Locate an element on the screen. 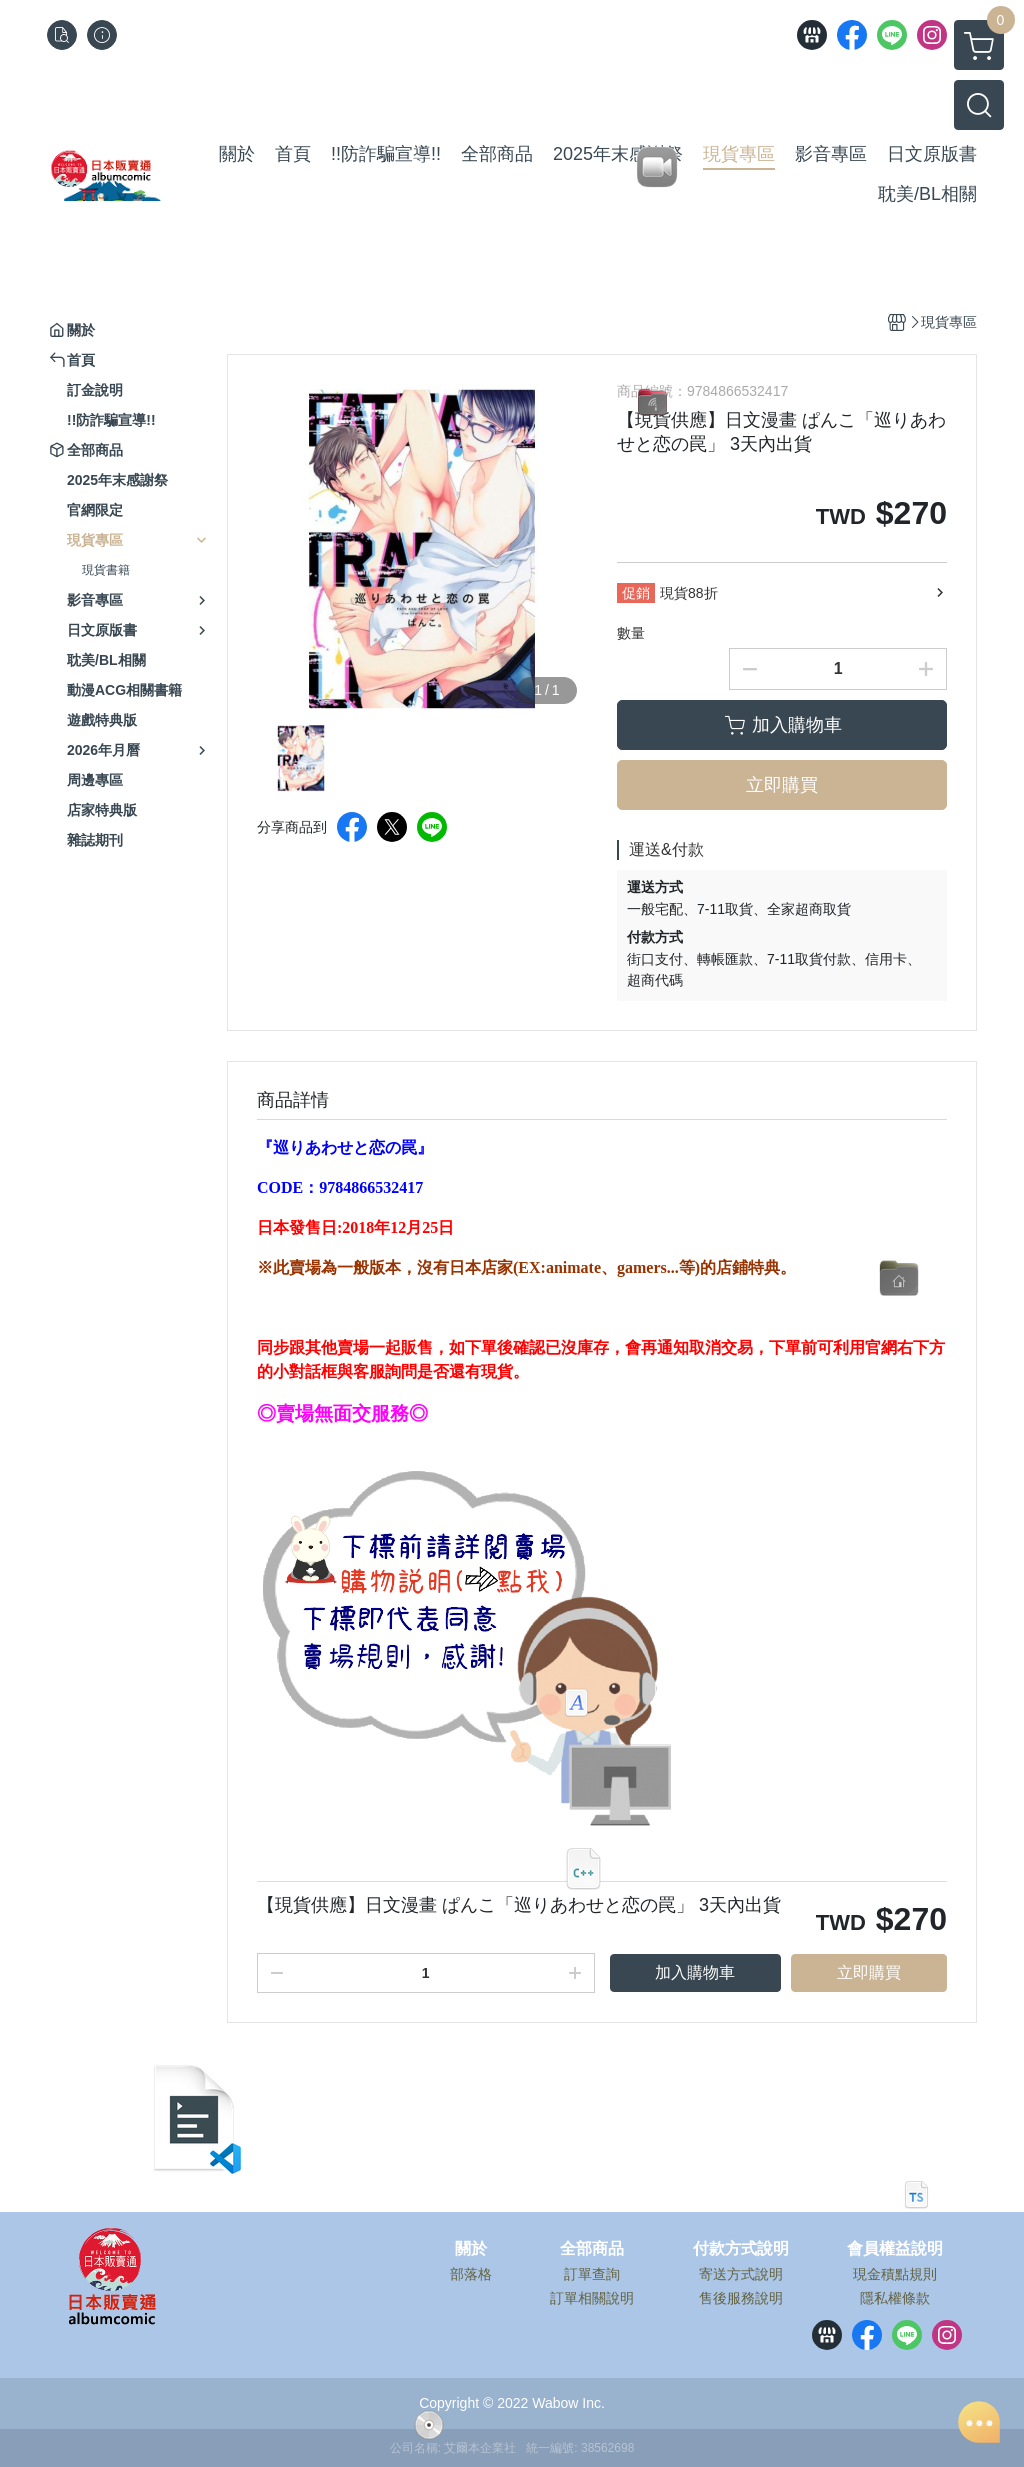 The height and width of the screenshot is (2467, 1024). a TrueType font file is located at coordinates (576, 1702).